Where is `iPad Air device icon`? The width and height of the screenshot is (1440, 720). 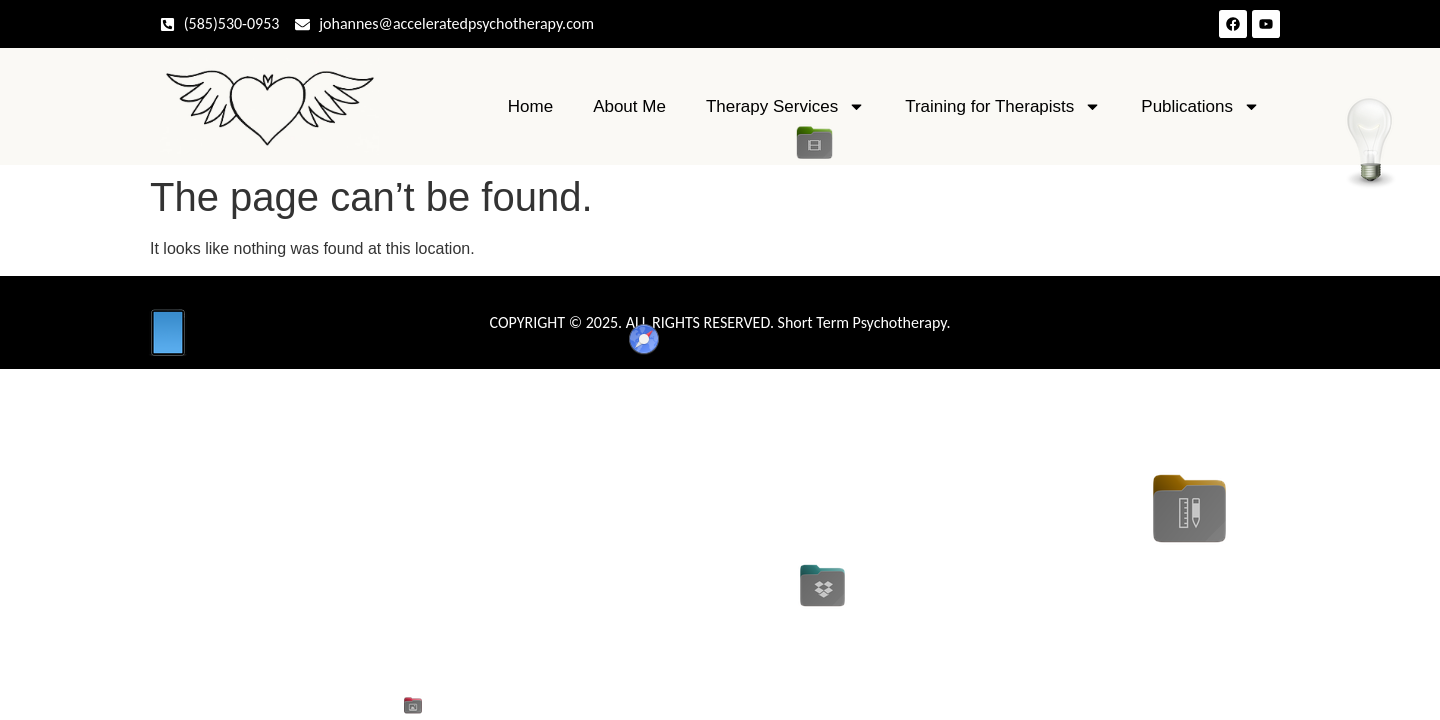 iPad Air device icon is located at coordinates (168, 333).